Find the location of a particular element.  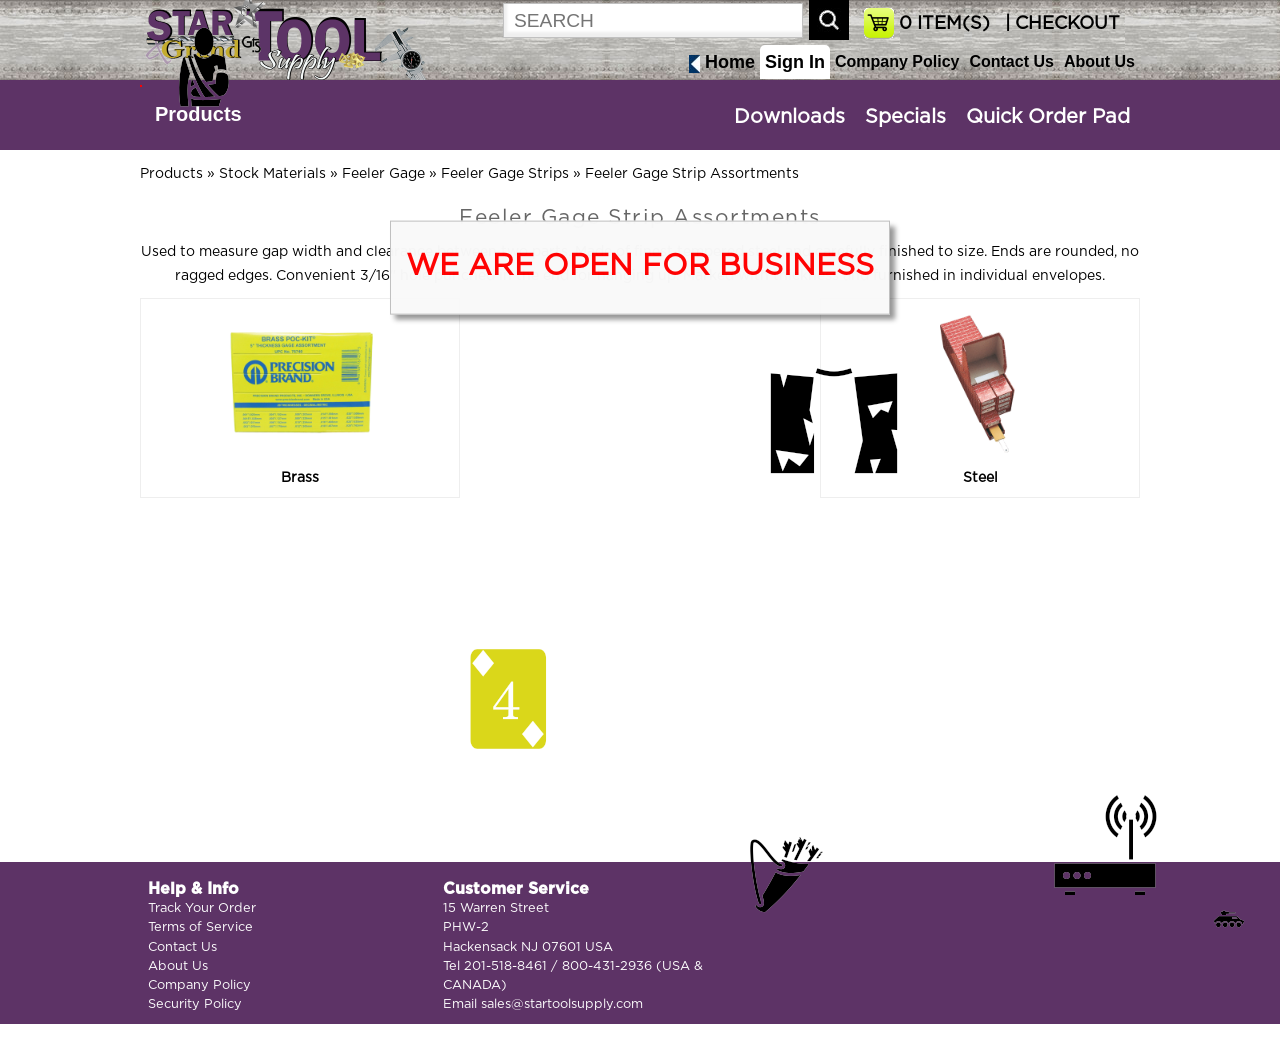

armored personnel carrier unit in a strategy game is located at coordinates (1229, 919).